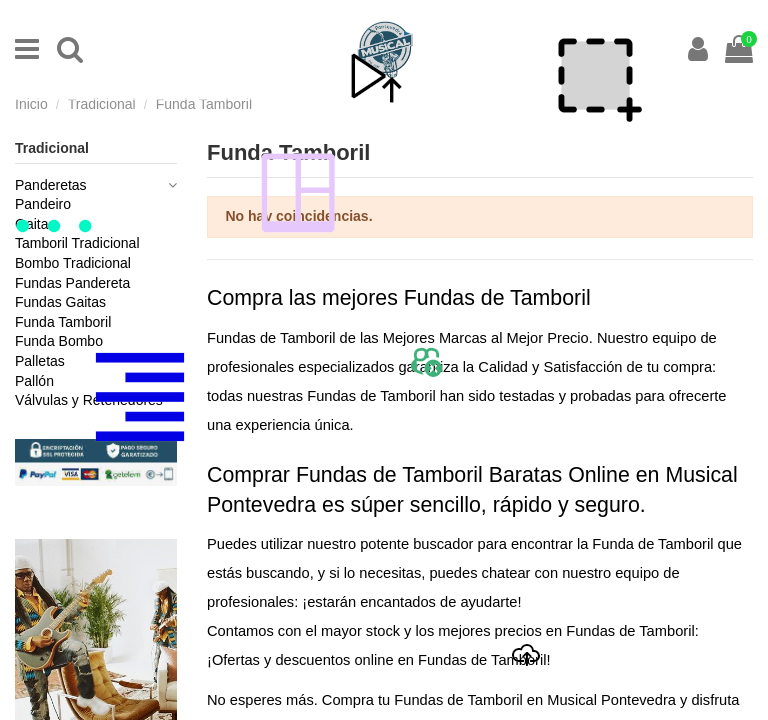 This screenshot has width=768, height=720. Describe the element at coordinates (526, 654) in the screenshot. I see `upload file to cloud storage` at that location.